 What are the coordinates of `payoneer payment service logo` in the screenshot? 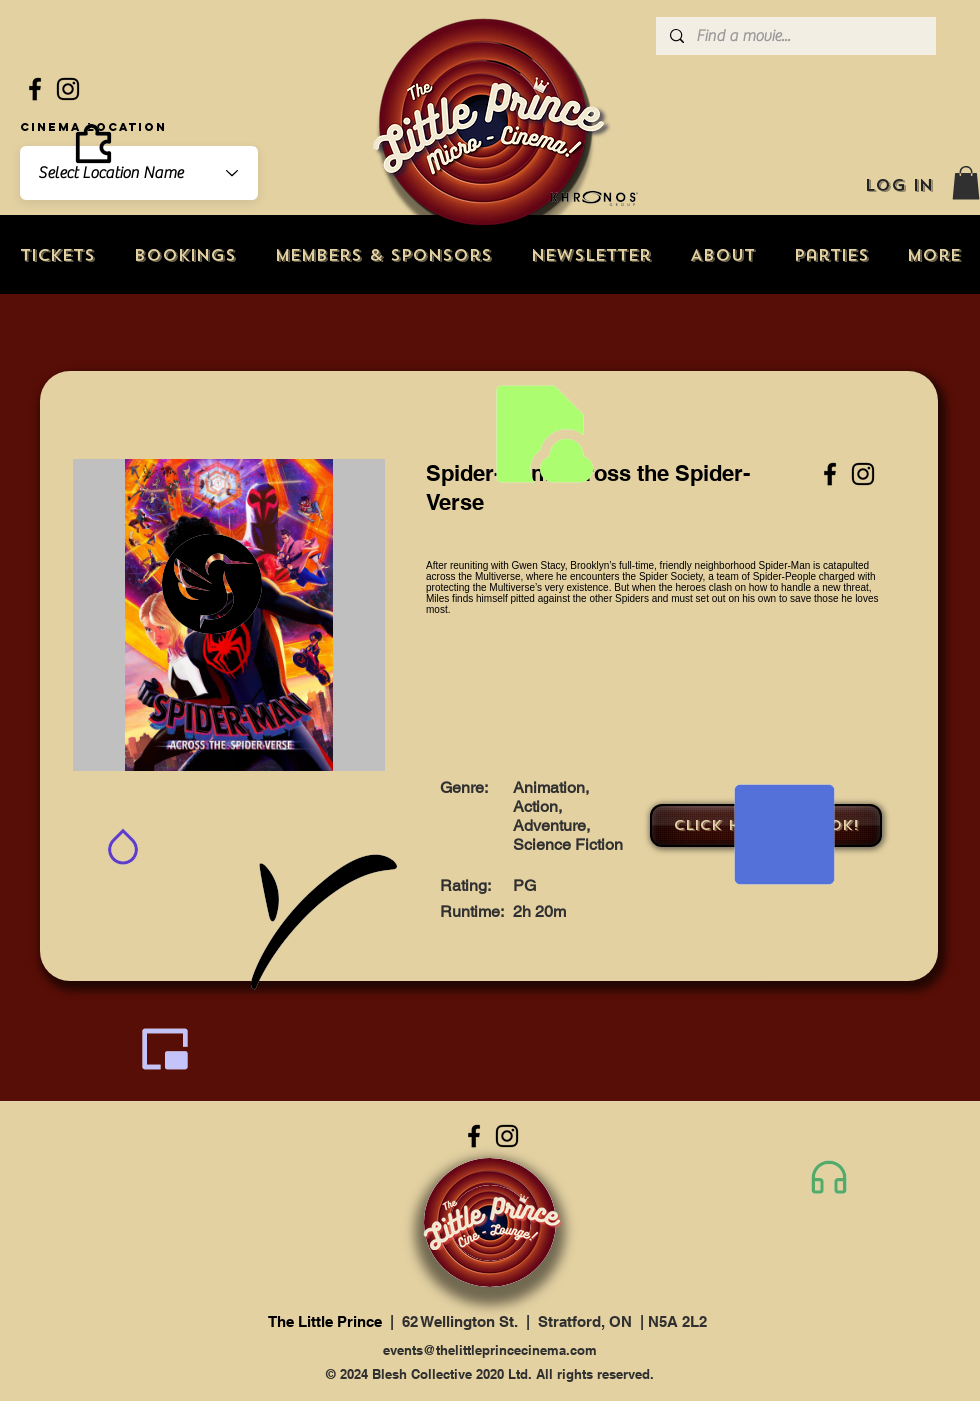 It's located at (324, 922).